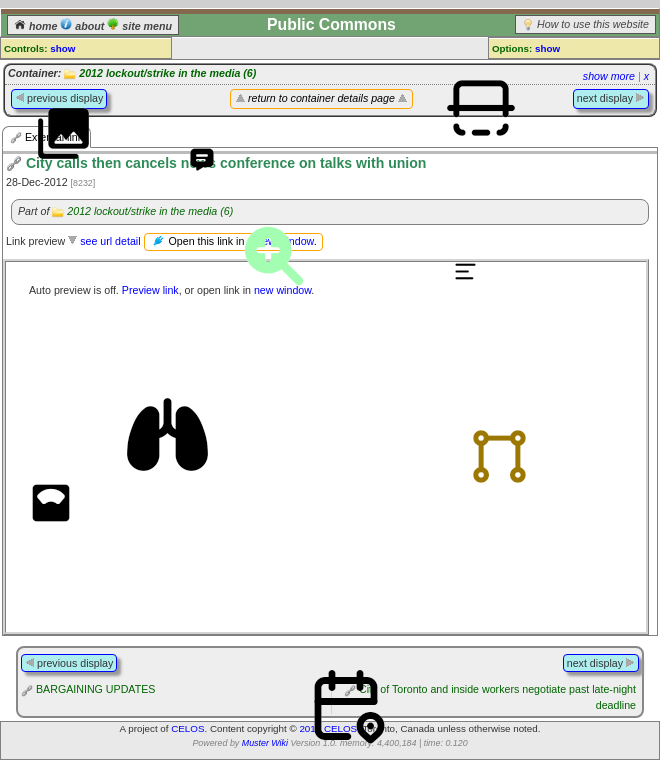 This screenshot has height=760, width=660. I want to click on connect nodes or create a path between points, so click(499, 456).